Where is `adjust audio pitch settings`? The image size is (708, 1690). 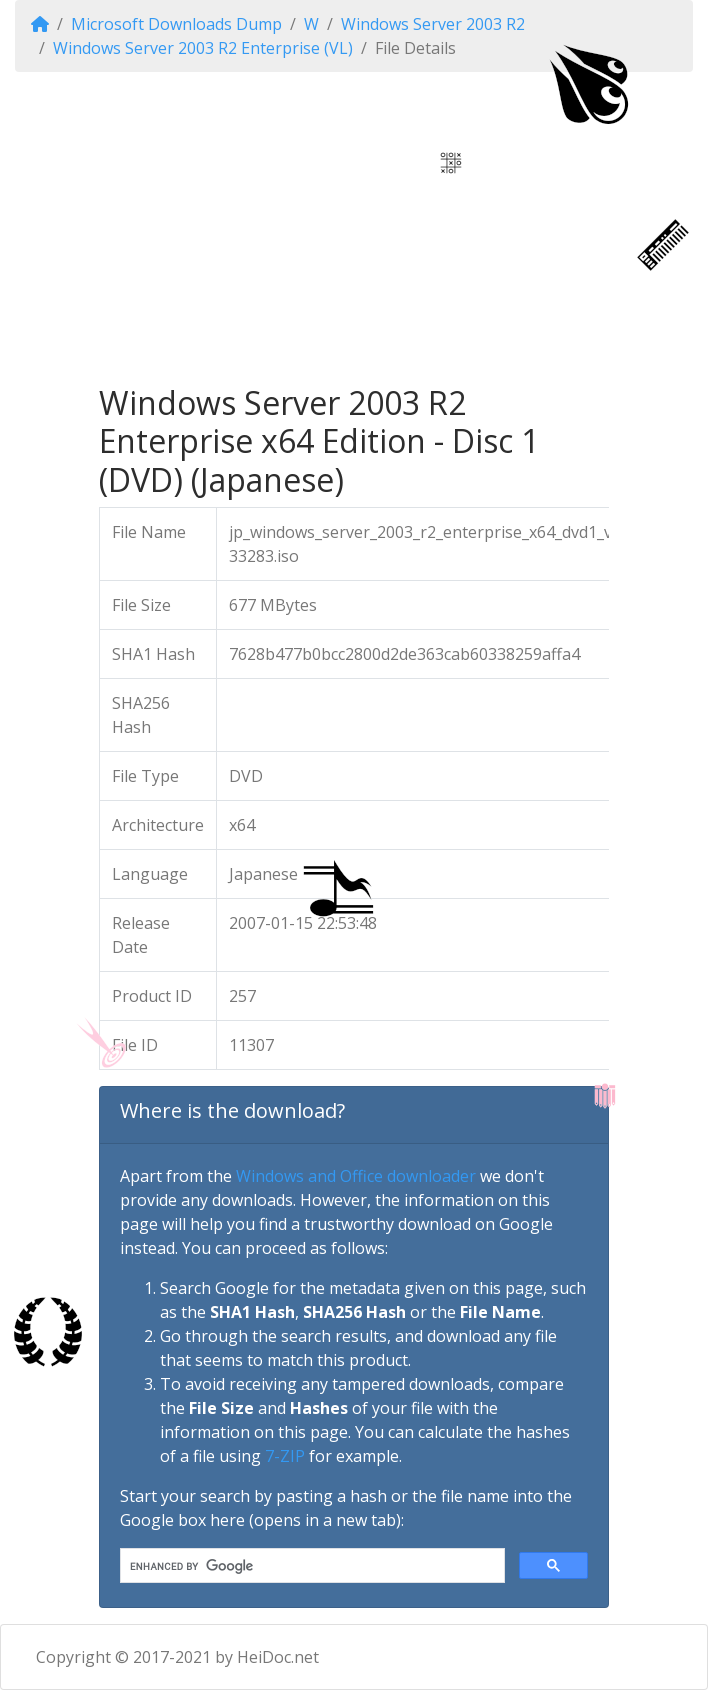 adjust audio pitch settings is located at coordinates (338, 890).